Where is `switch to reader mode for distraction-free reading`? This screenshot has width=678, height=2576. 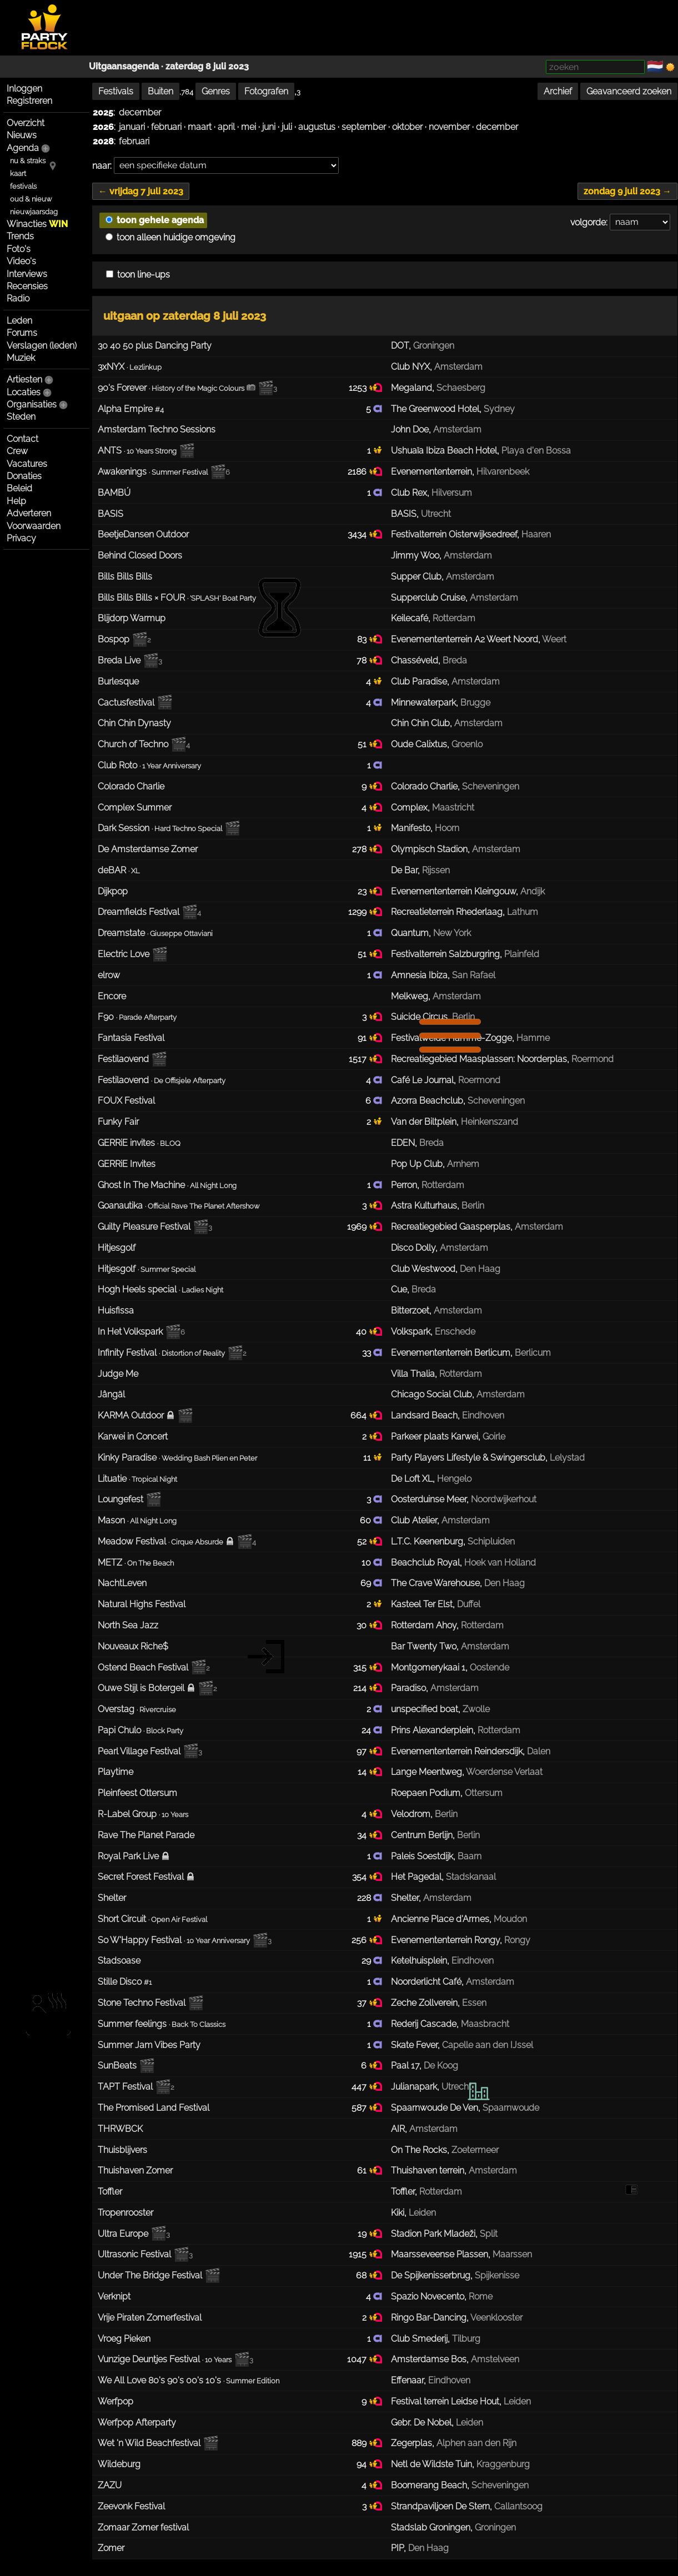 switch to reader mode for distraction-free reading is located at coordinates (631, 2189).